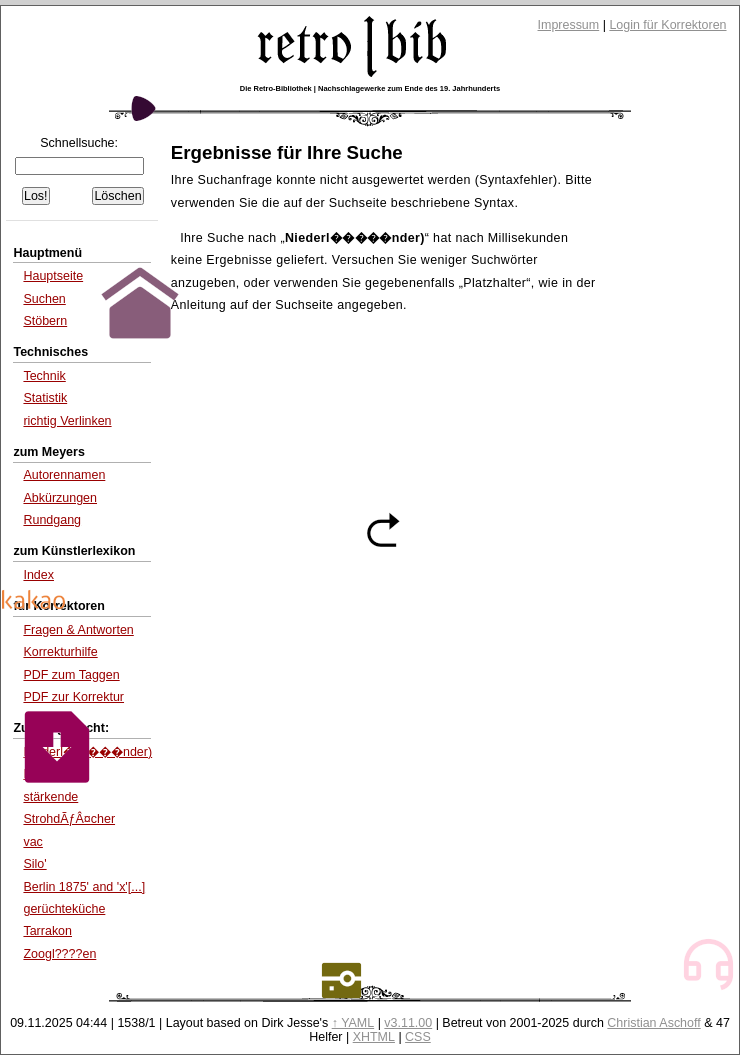  Describe the element at coordinates (708, 963) in the screenshot. I see `contact customer support` at that location.